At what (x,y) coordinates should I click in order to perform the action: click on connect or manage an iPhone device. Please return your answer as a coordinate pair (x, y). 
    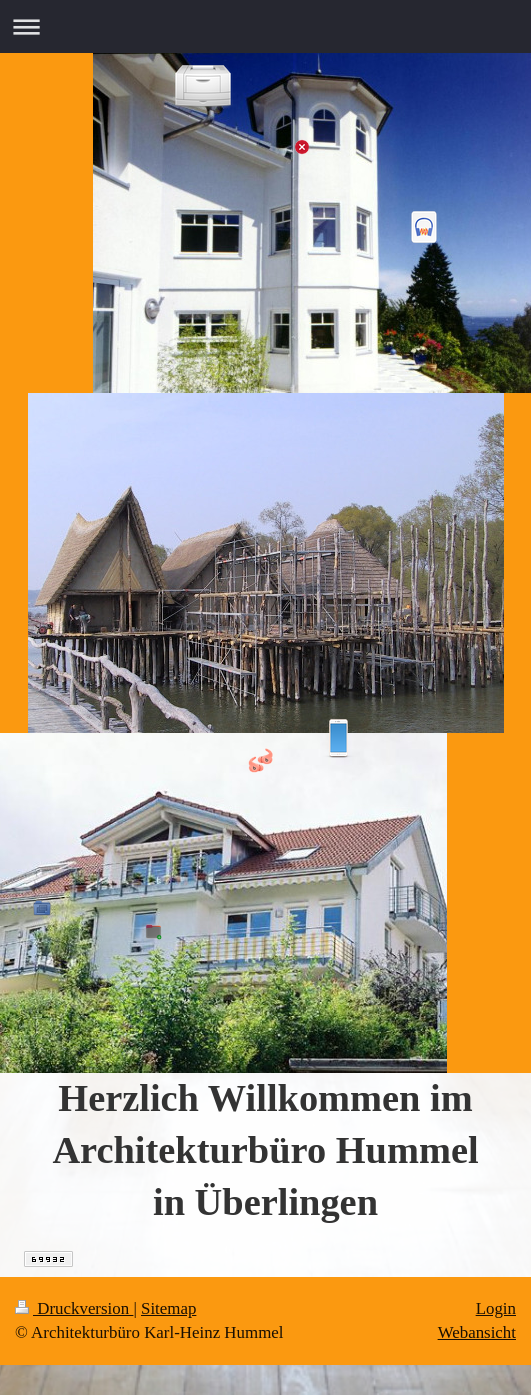
    Looking at the image, I should click on (338, 738).